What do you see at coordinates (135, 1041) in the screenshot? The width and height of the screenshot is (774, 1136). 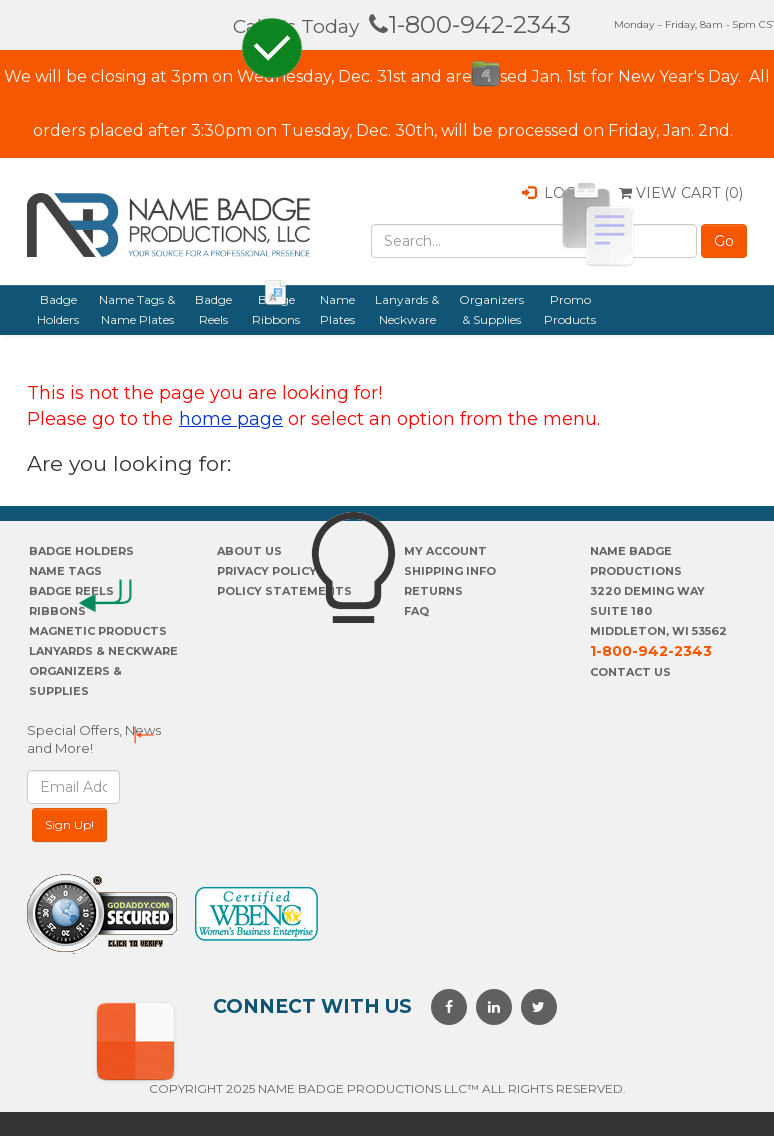 I see `switch to the top-right workspace` at bounding box center [135, 1041].